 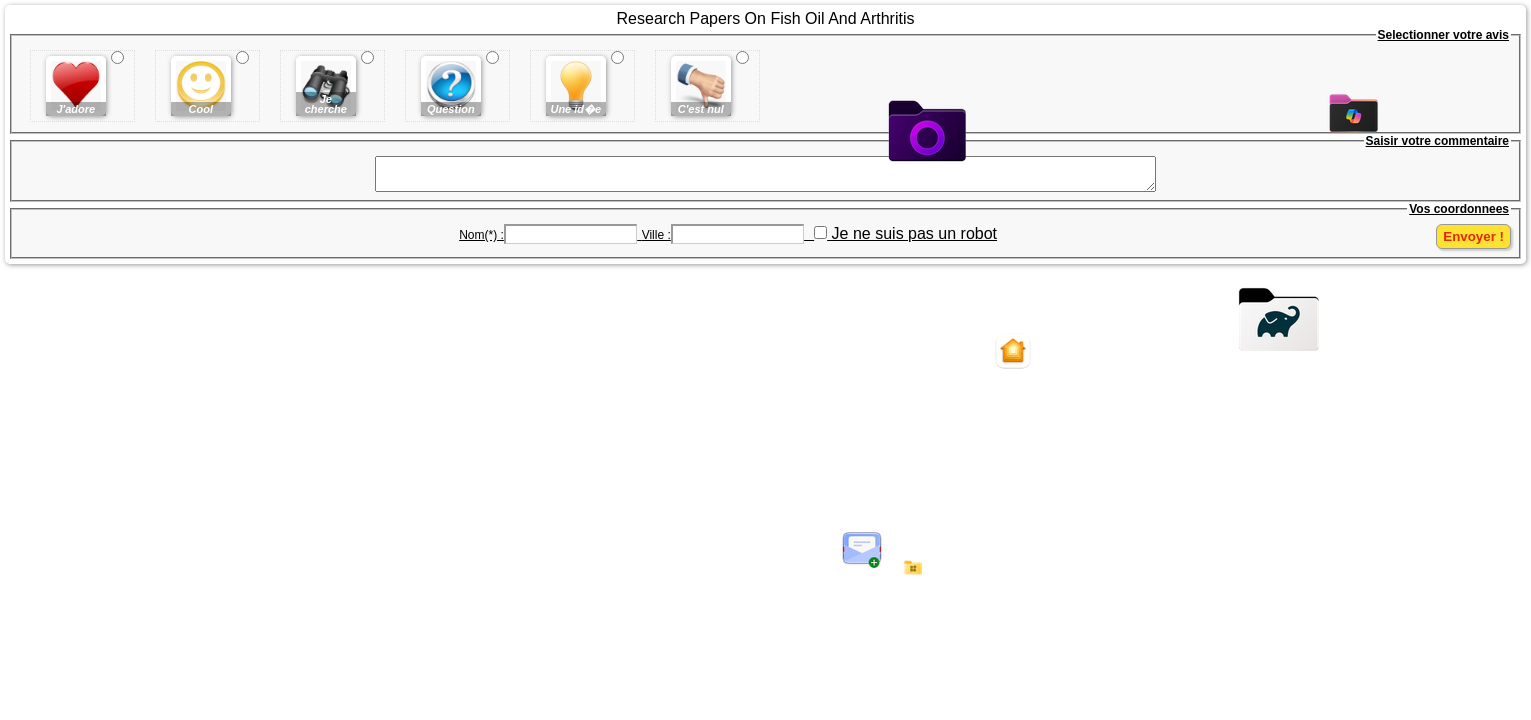 What do you see at coordinates (1013, 351) in the screenshot?
I see `open the home app to control smart home devices` at bounding box center [1013, 351].